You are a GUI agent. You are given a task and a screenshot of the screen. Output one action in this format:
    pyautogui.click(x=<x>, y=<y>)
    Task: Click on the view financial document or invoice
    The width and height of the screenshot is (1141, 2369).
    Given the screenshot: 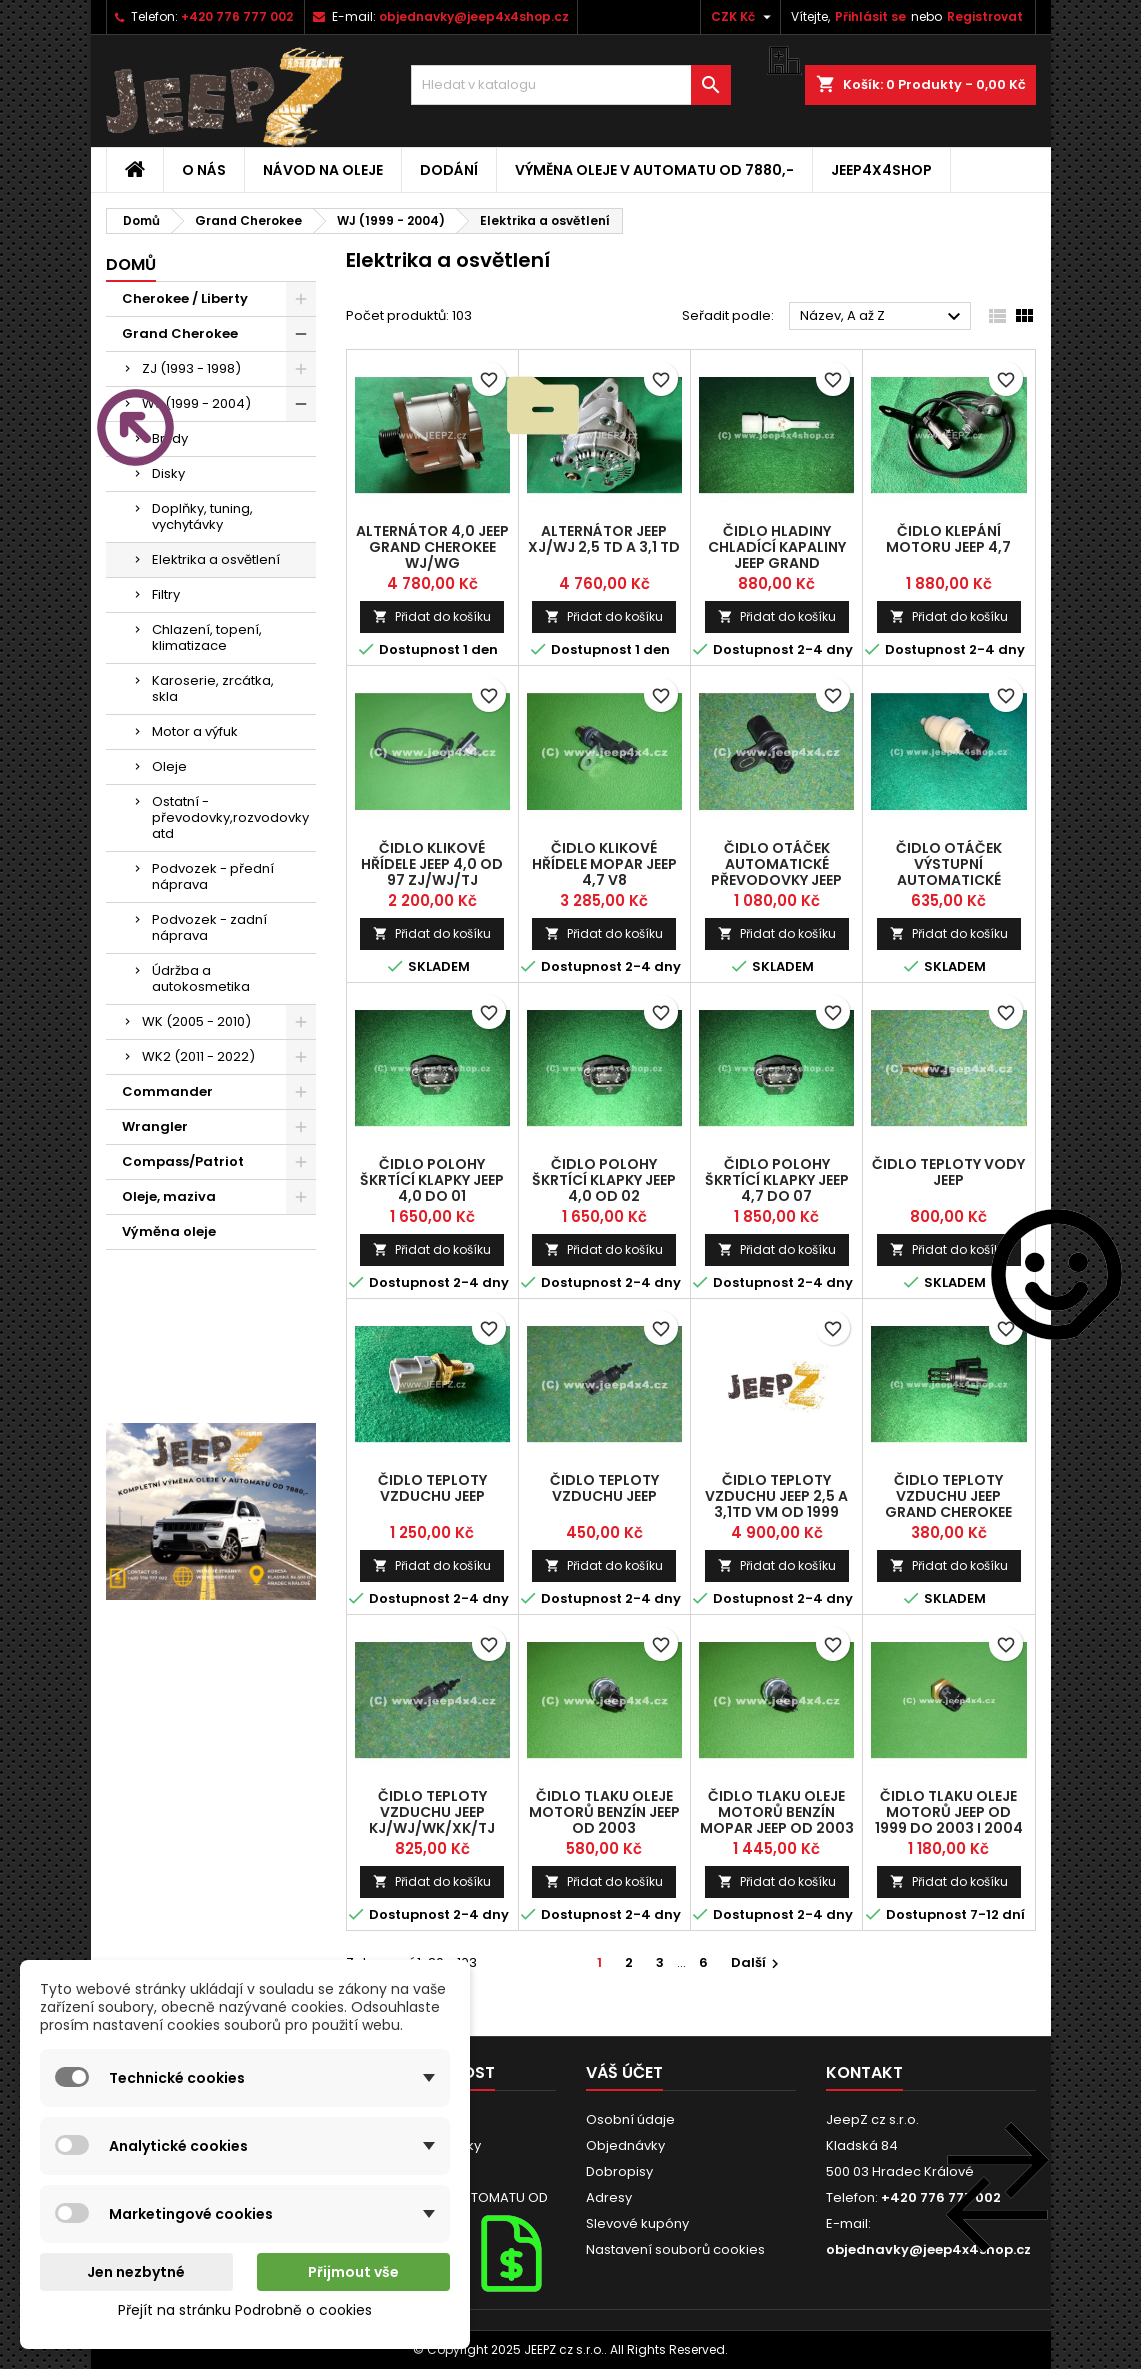 What is the action you would take?
    pyautogui.click(x=511, y=2253)
    